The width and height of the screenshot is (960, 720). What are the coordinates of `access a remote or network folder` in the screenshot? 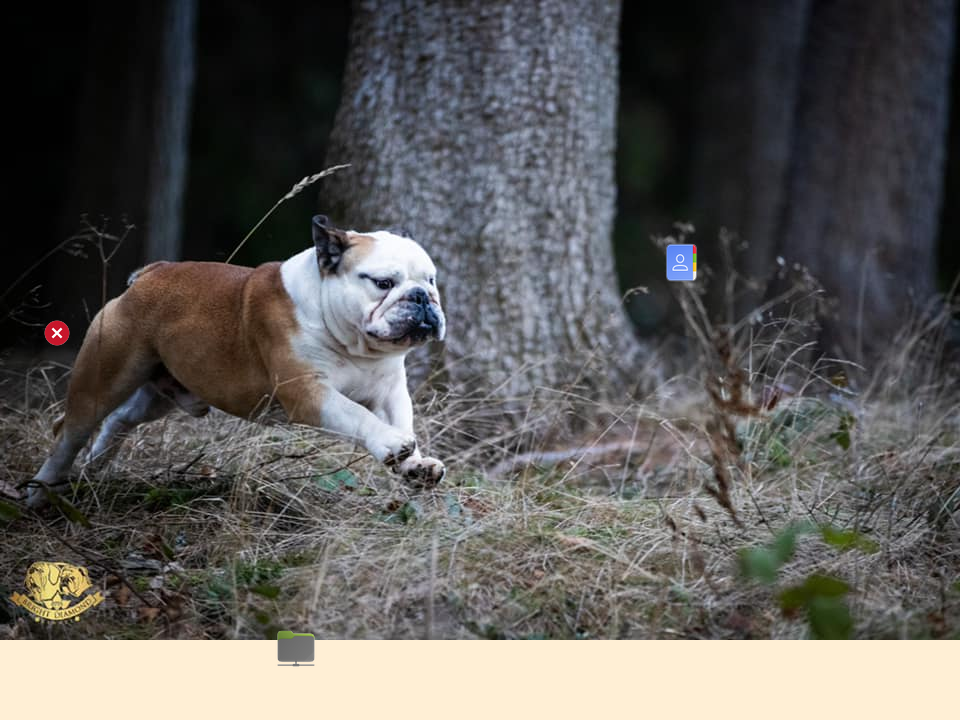 It's located at (296, 648).